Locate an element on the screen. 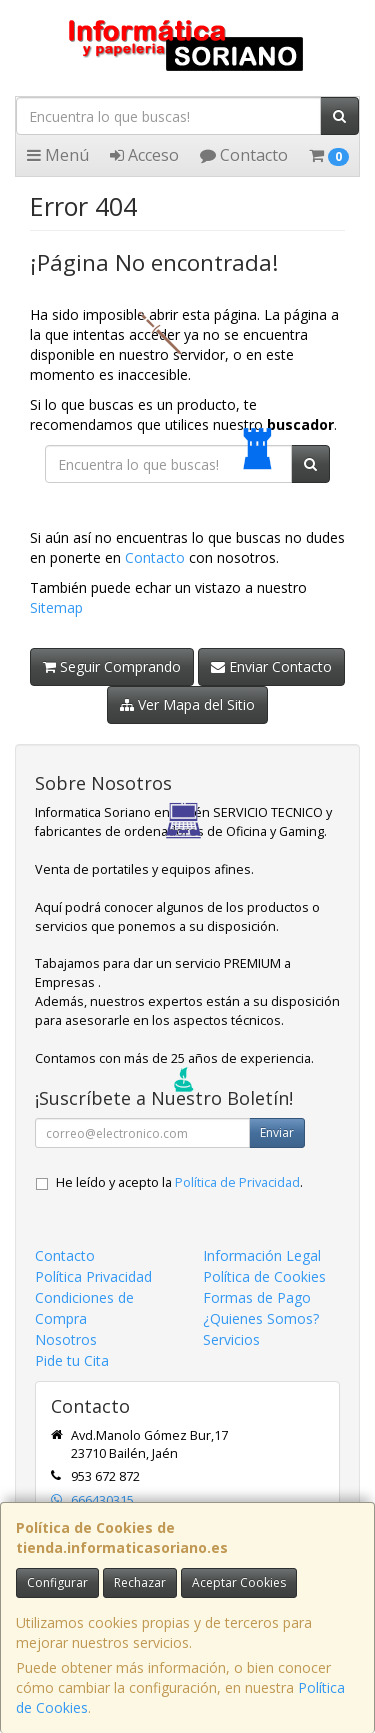 The image size is (375, 1733). access desktop or laptop version of the site is located at coordinates (183, 820).